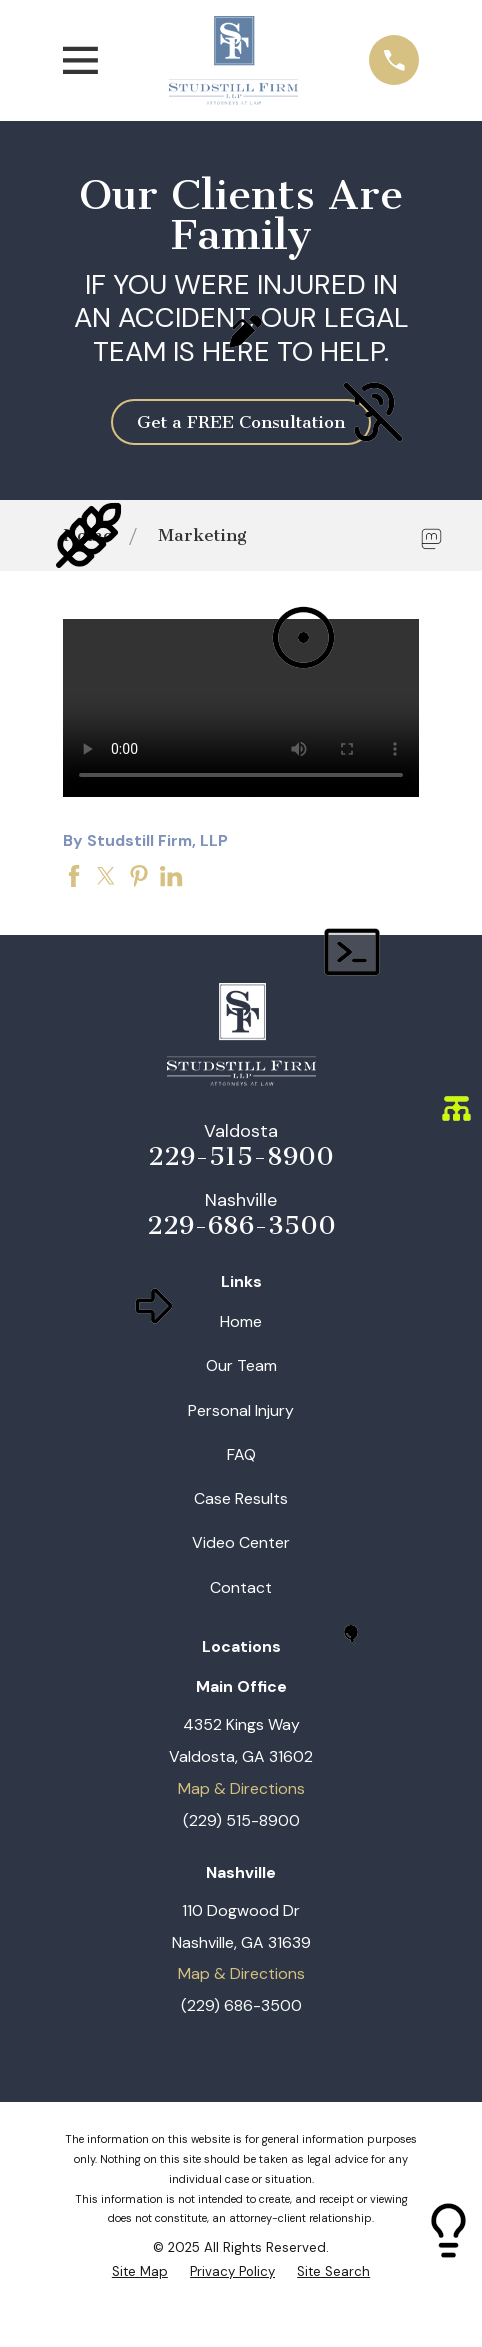 This screenshot has width=482, height=2347. What do you see at coordinates (456, 1108) in the screenshot?
I see `view organizational hierarchy or structure` at bounding box center [456, 1108].